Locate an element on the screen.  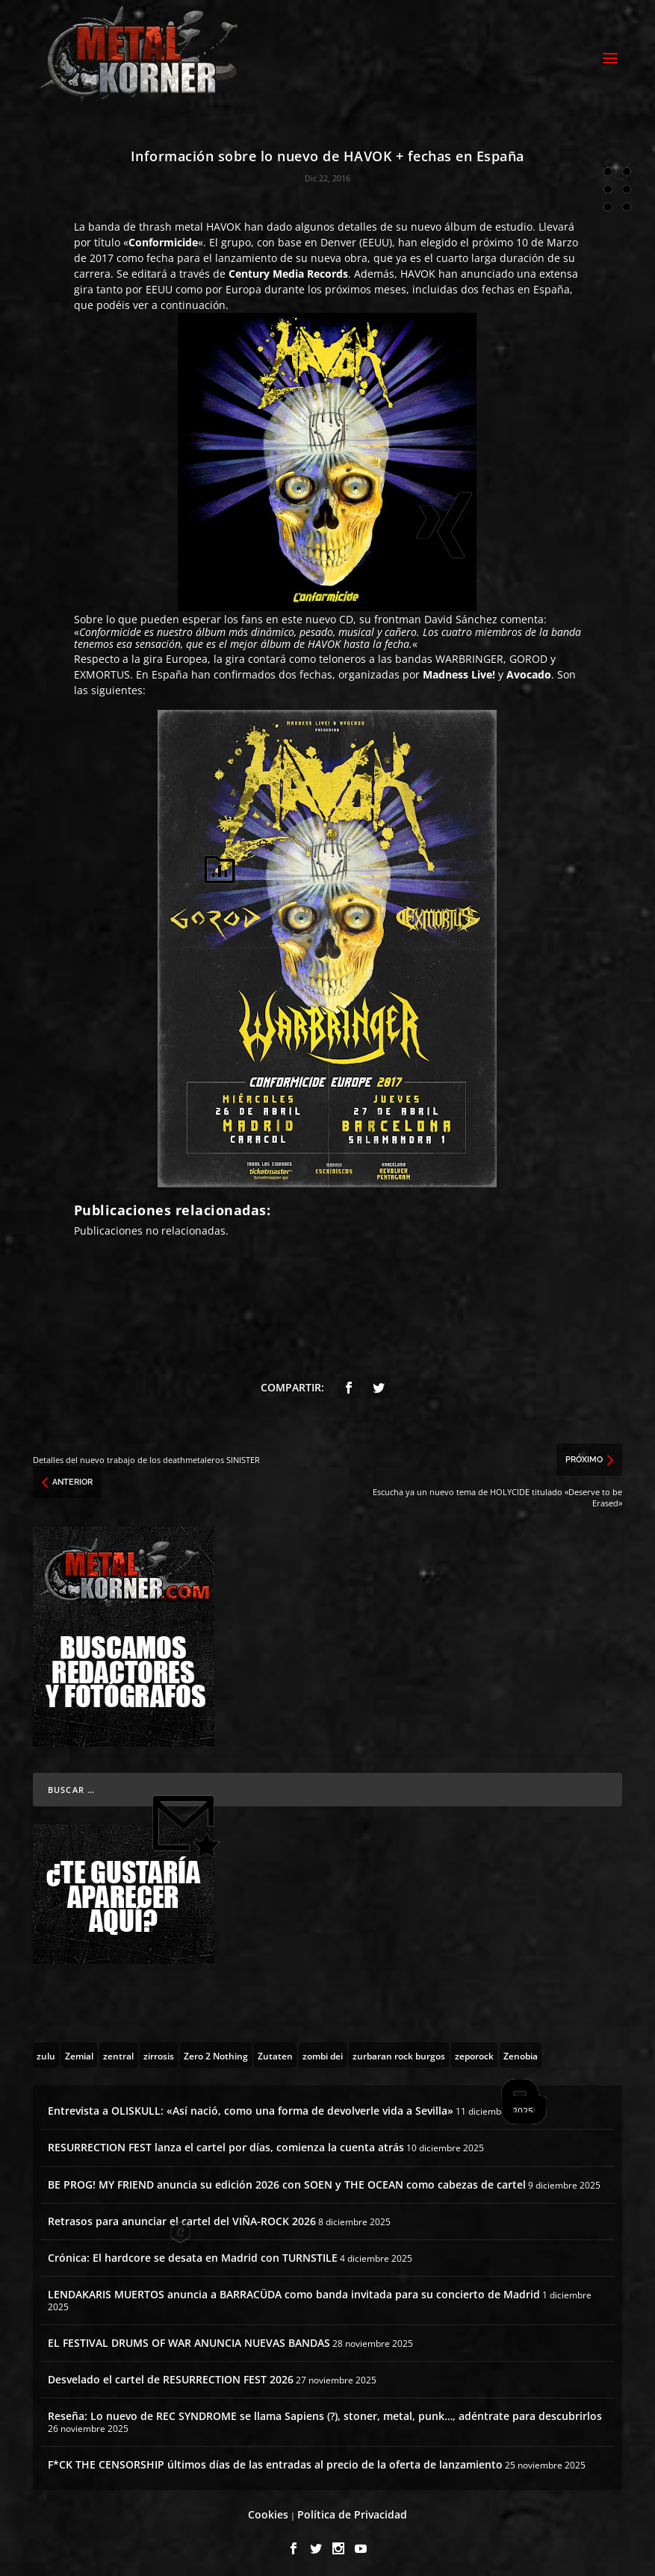
drag to reorder this item is located at coordinates (617, 189).